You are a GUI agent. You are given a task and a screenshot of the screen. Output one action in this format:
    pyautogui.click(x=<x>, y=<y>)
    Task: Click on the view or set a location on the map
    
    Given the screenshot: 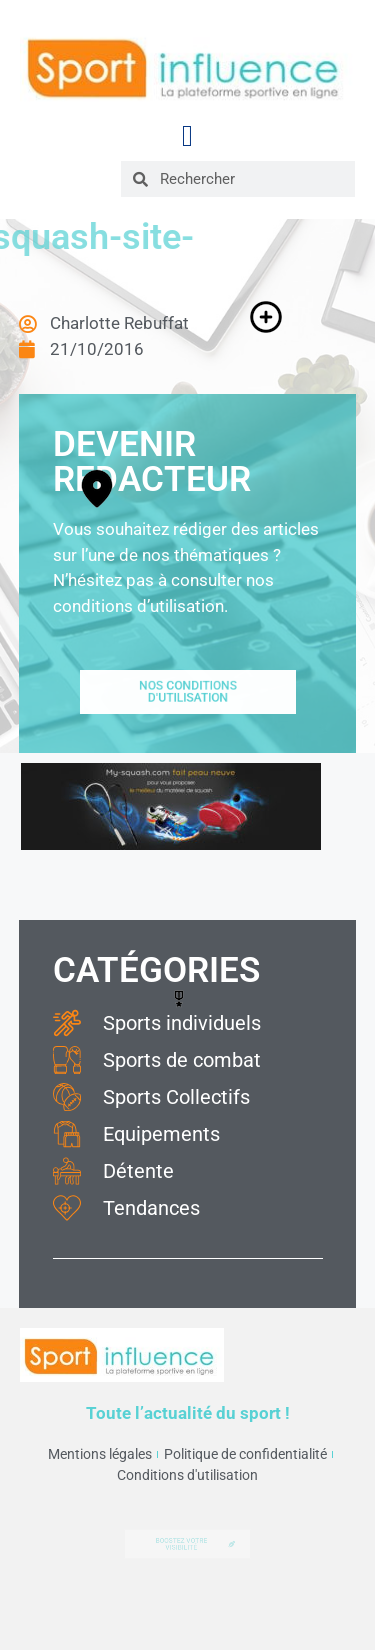 What is the action you would take?
    pyautogui.click(x=97, y=489)
    